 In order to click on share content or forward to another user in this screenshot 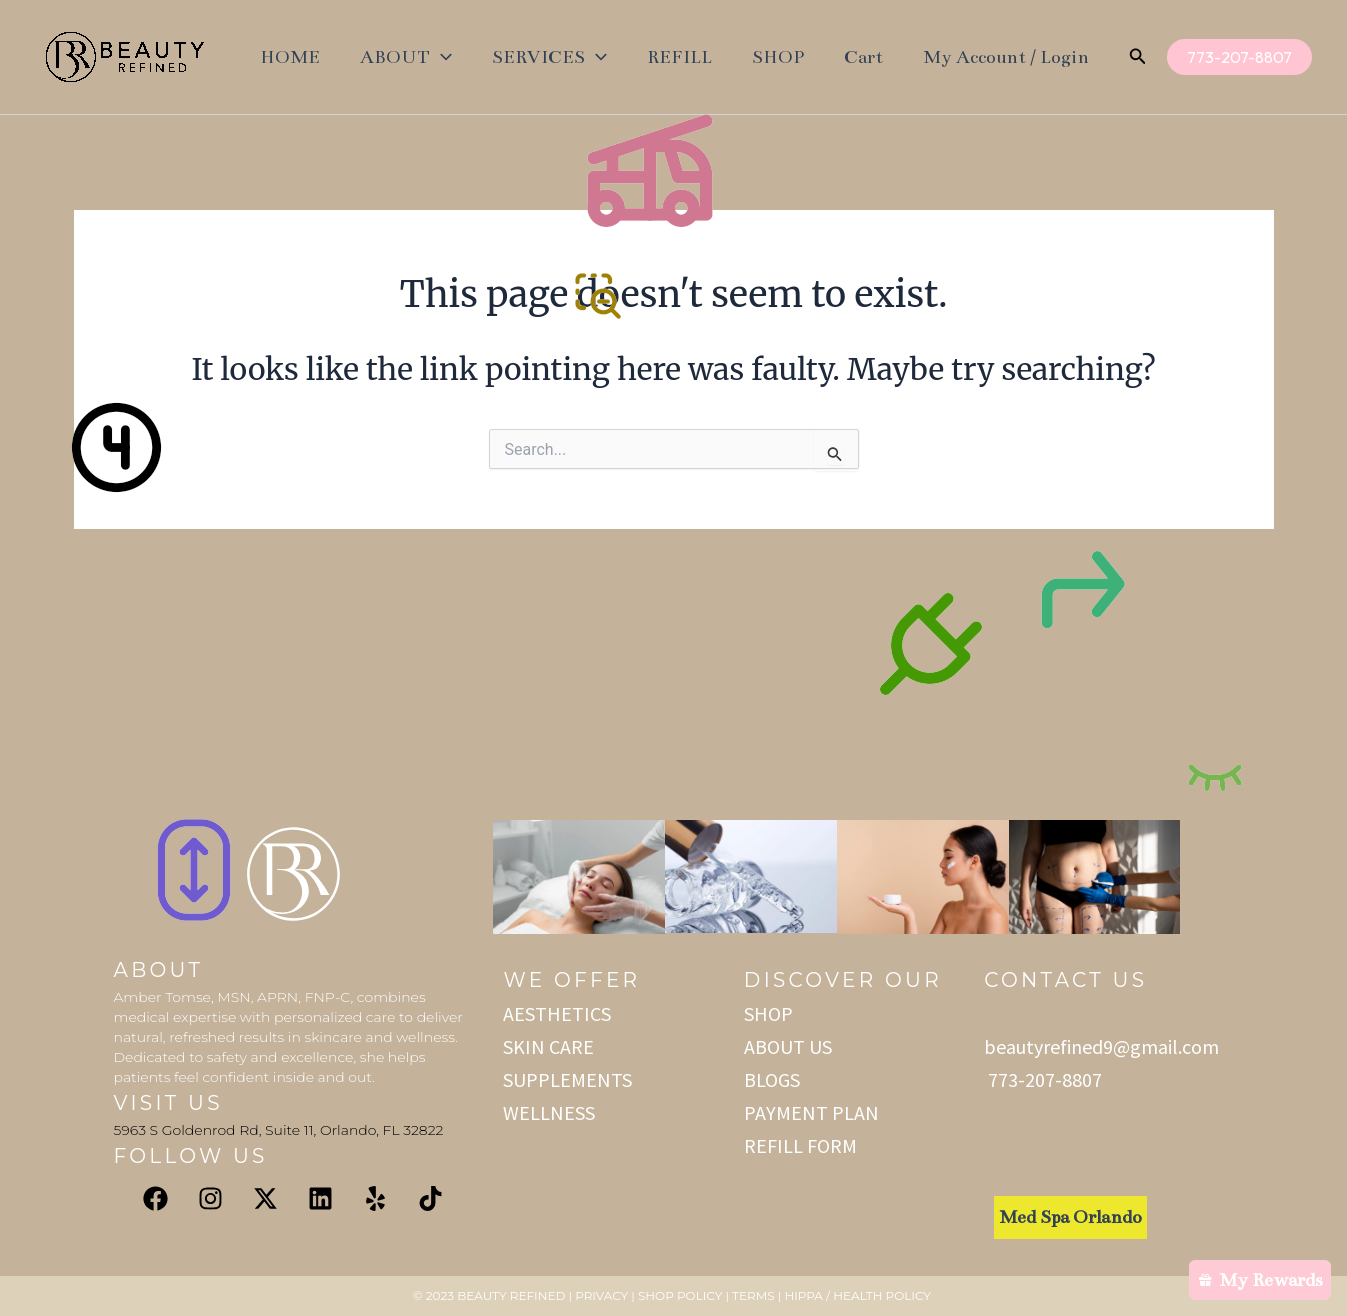, I will do `click(1080, 589)`.